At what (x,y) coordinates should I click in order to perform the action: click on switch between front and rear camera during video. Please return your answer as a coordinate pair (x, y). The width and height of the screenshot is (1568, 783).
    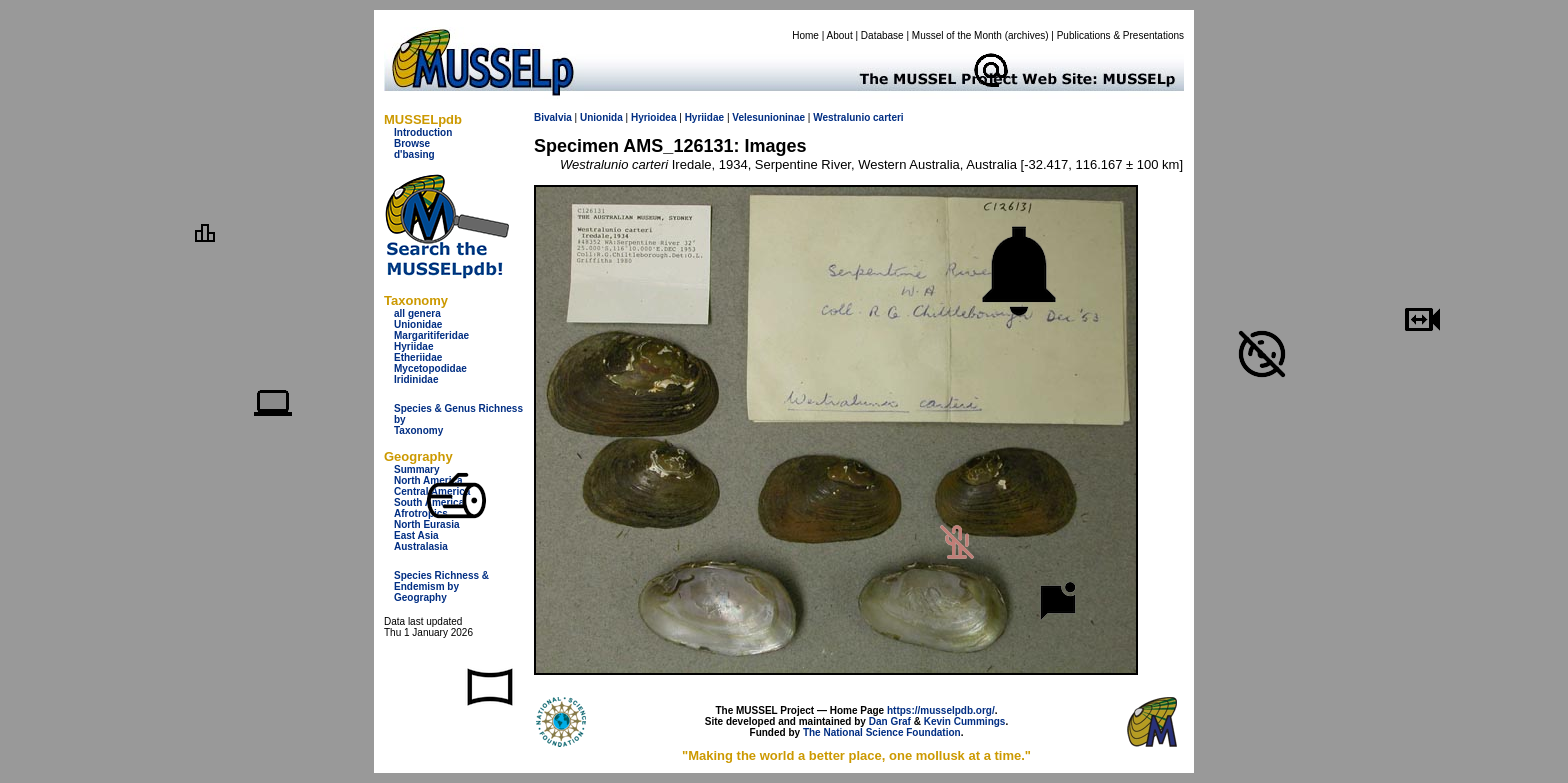
    Looking at the image, I should click on (1422, 319).